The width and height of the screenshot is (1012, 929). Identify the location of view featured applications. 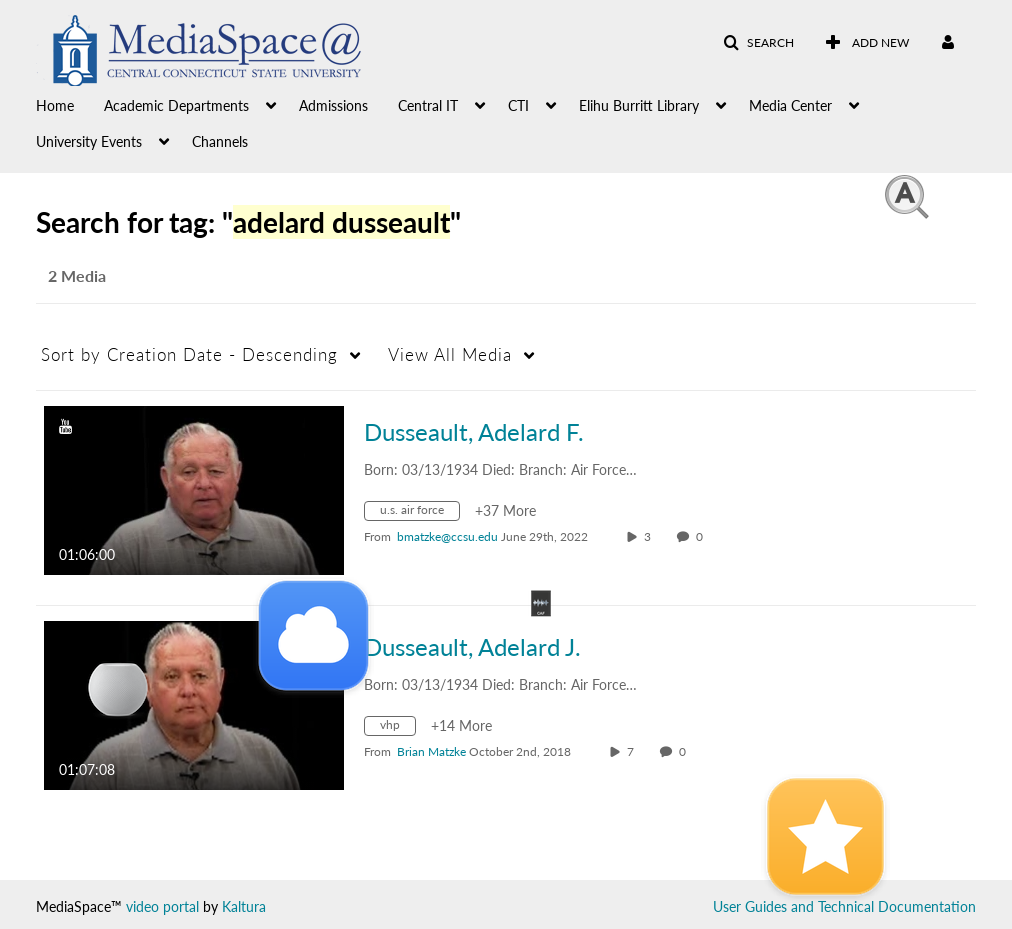
(825, 836).